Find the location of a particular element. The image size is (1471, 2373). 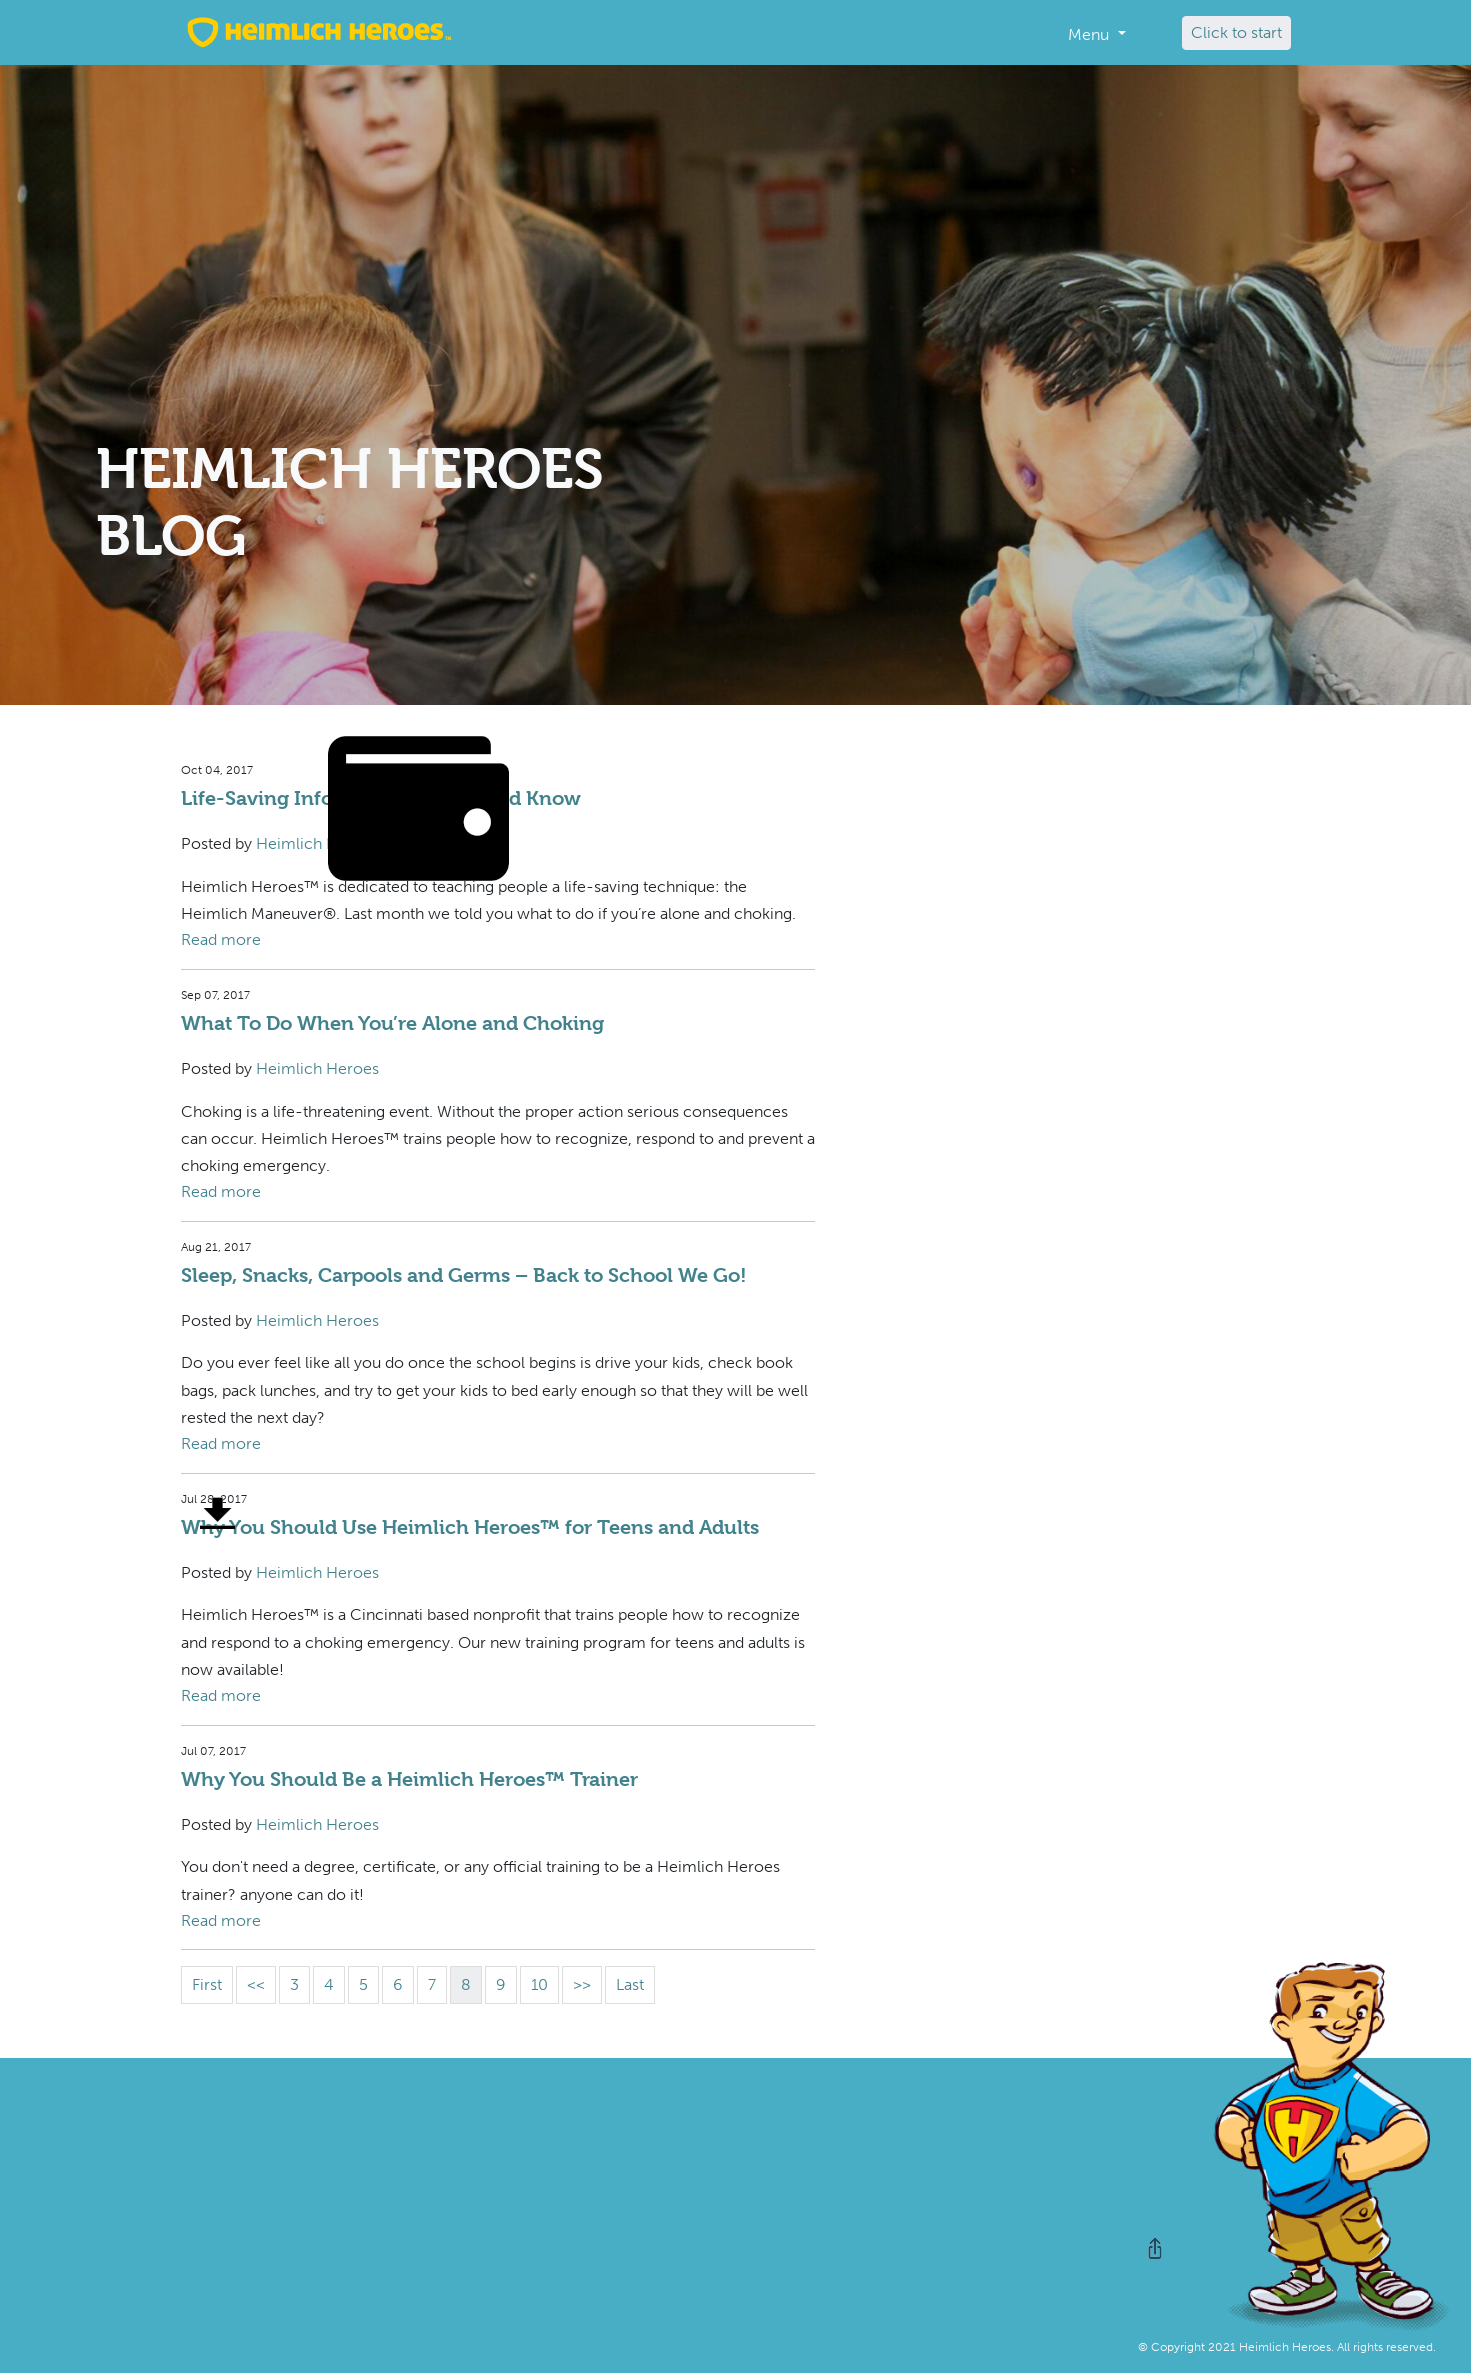

share this content is located at coordinates (1155, 2248).